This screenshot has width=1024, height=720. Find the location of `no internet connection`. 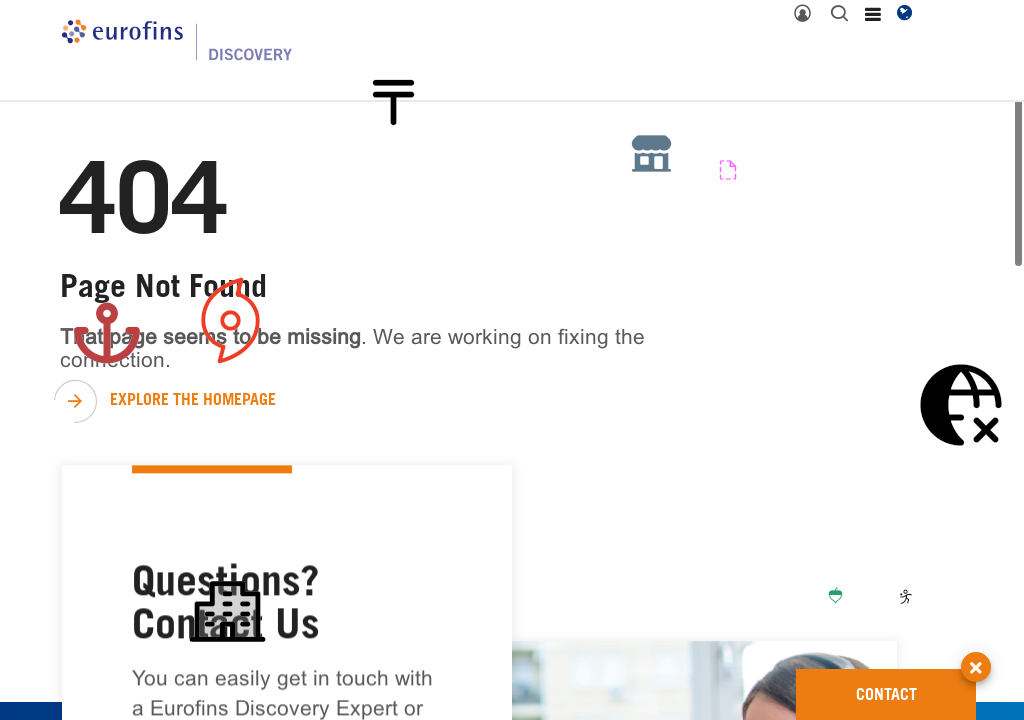

no internet connection is located at coordinates (961, 405).